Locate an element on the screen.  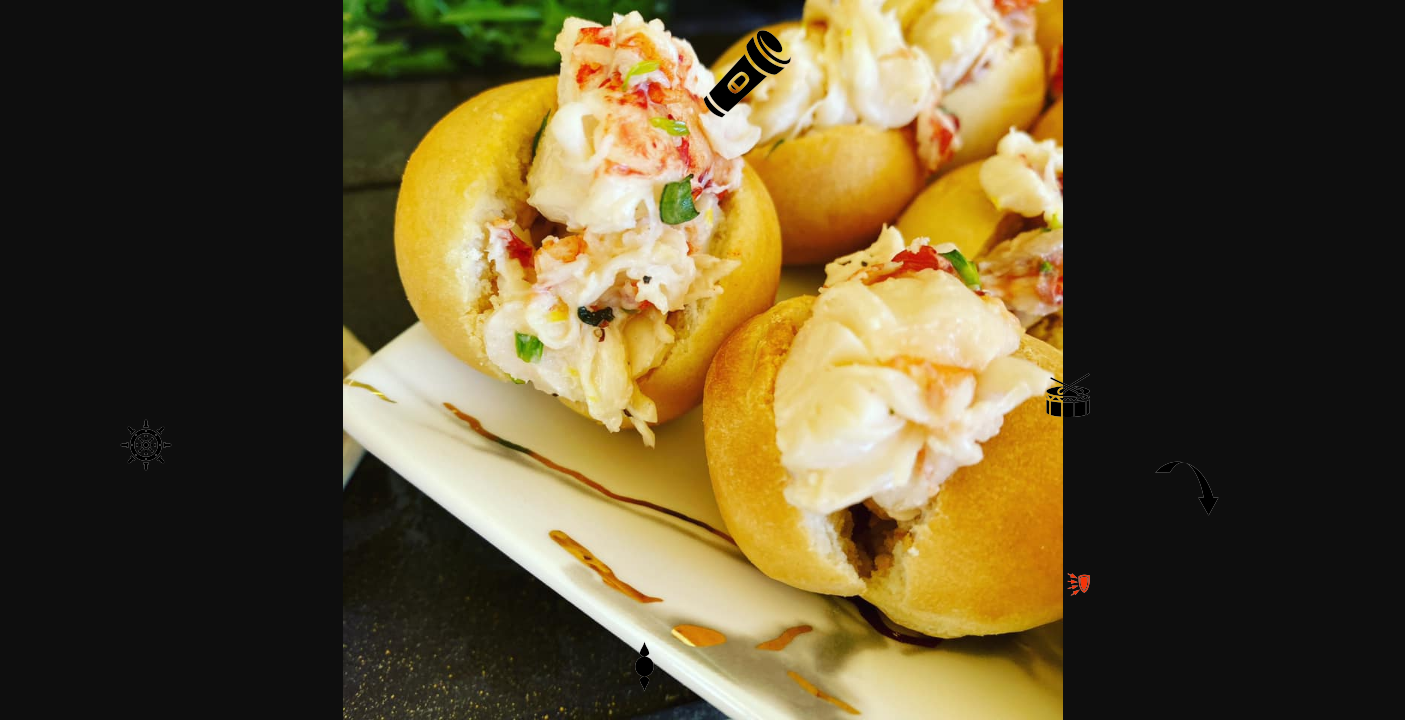
toggle flashlight on/off is located at coordinates (747, 74).